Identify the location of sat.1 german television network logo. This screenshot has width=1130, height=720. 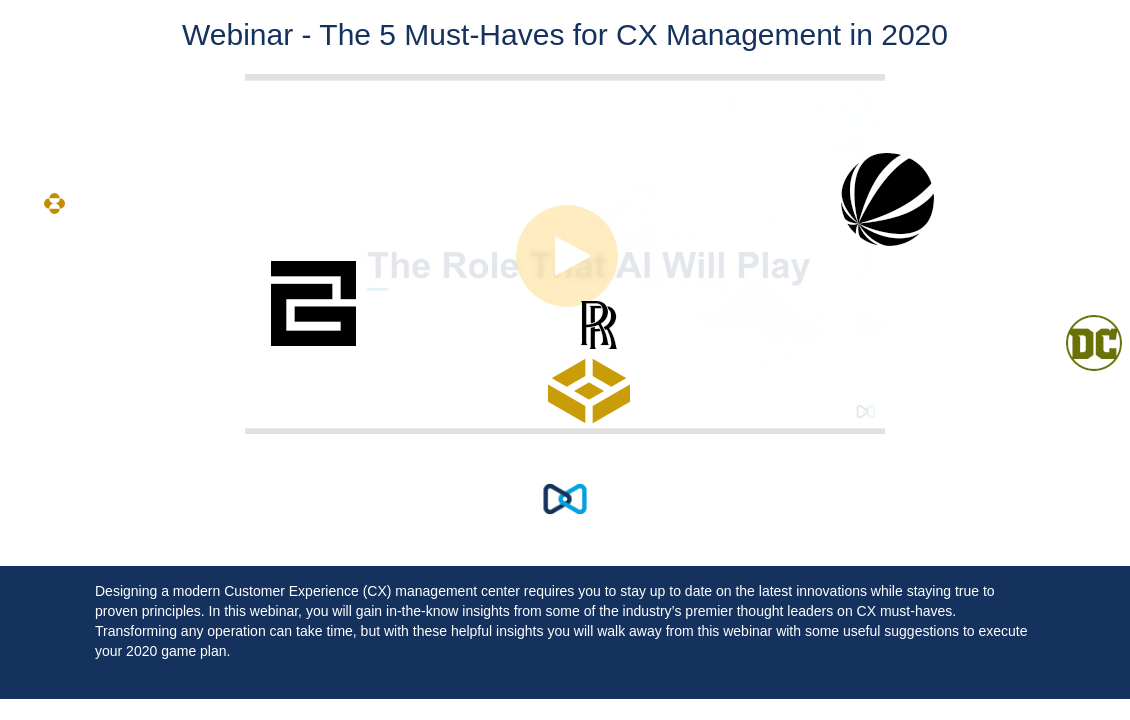
(887, 199).